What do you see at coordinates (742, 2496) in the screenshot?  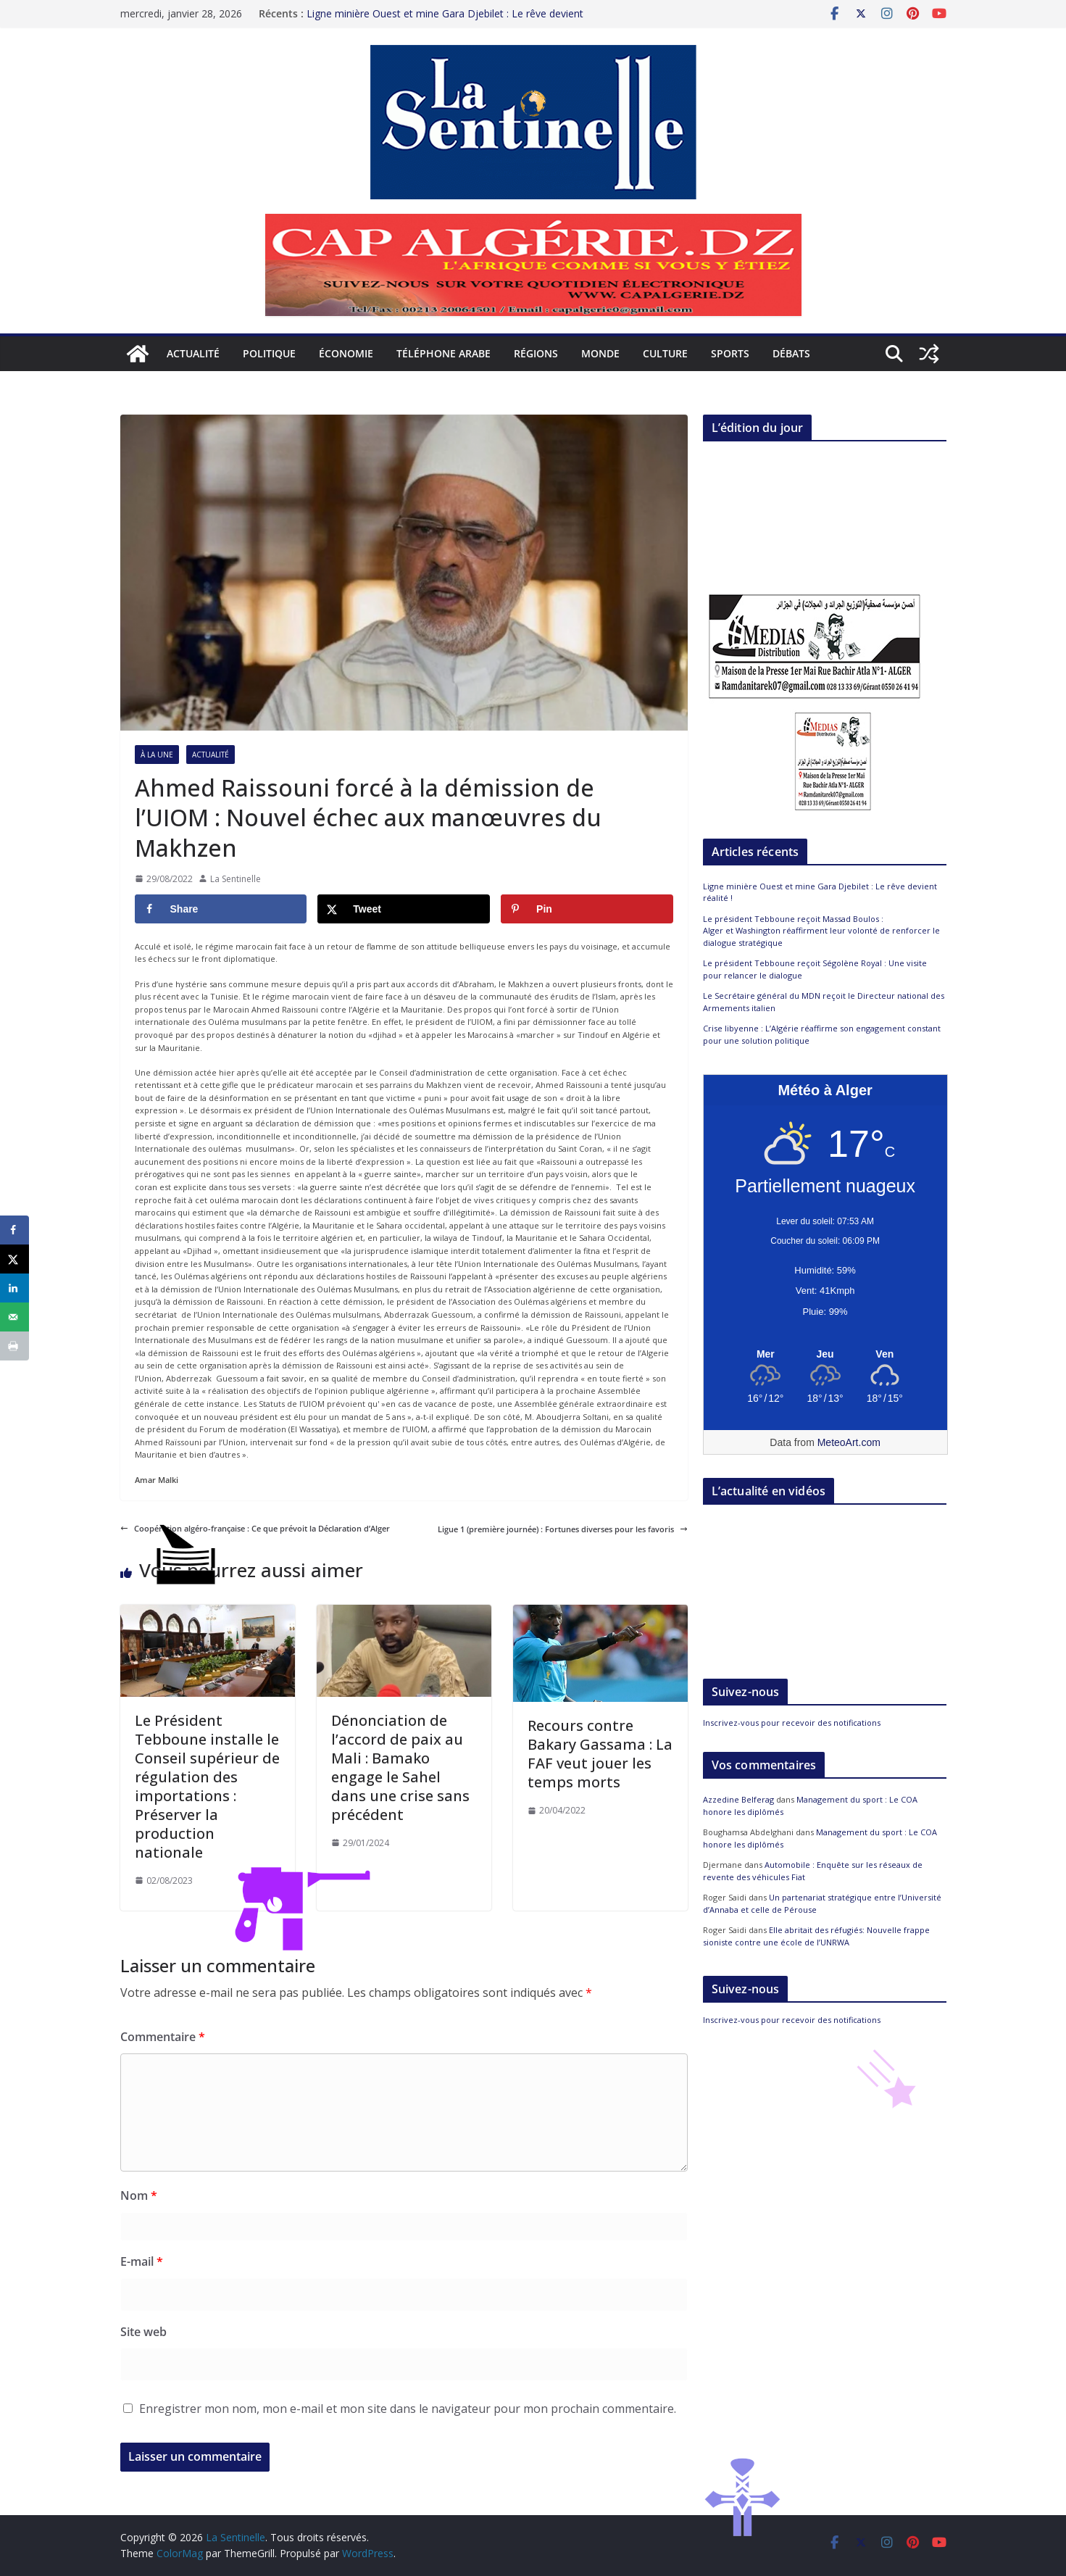 I see `select a sword or melee weapon in a game inventory` at bounding box center [742, 2496].